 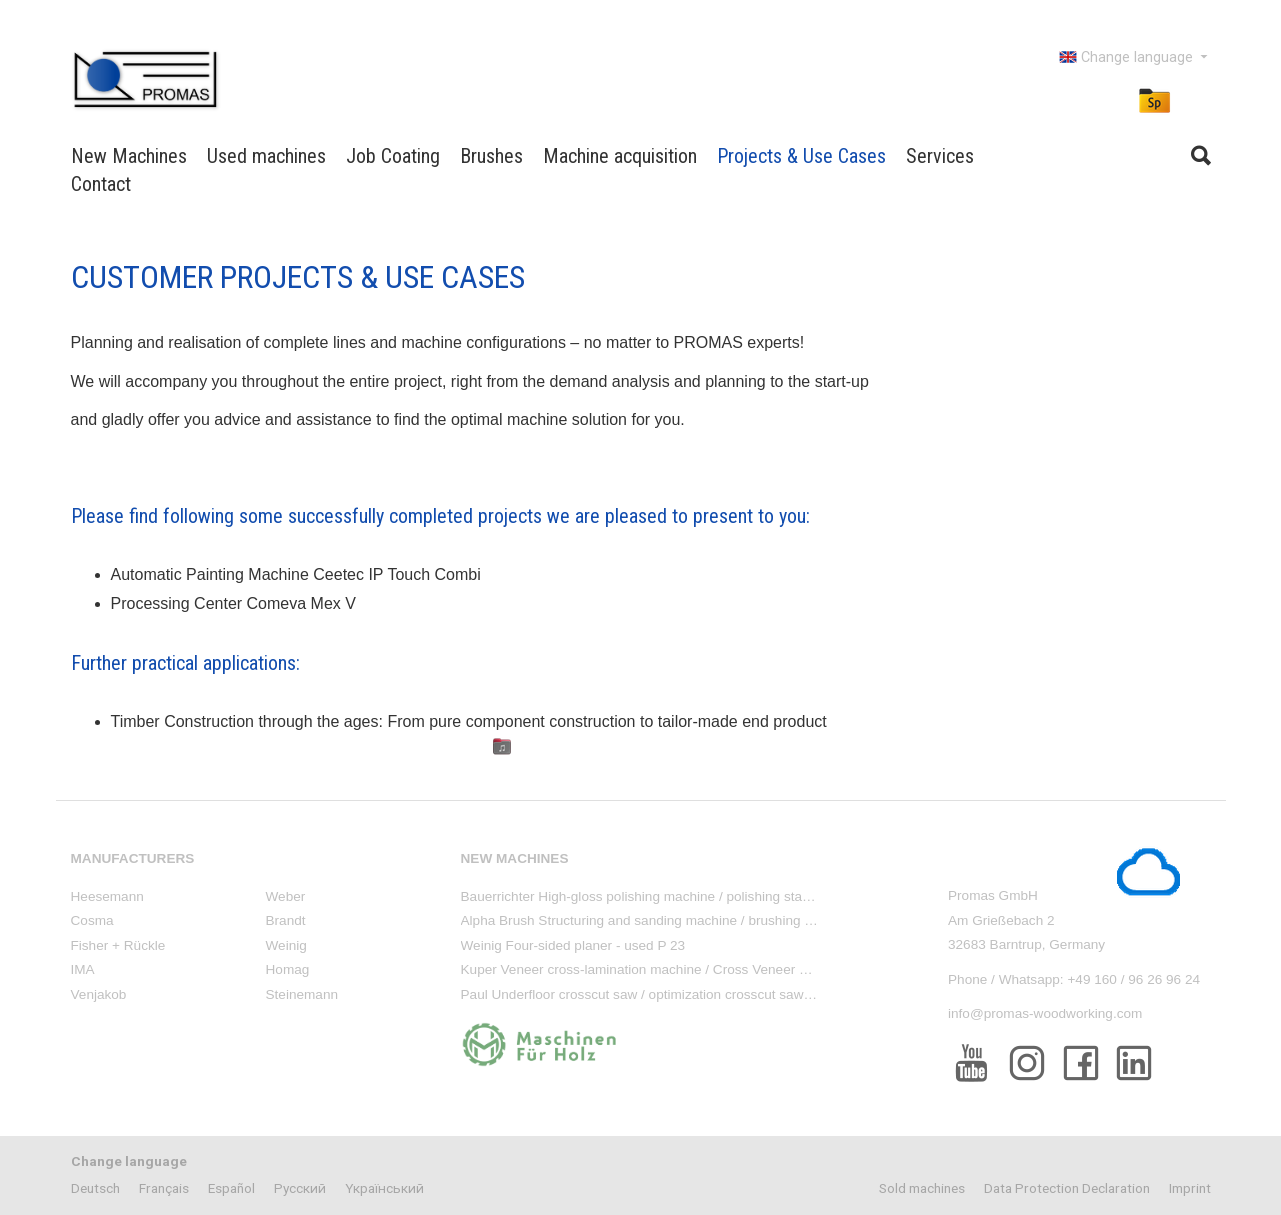 What do you see at coordinates (1154, 101) in the screenshot?
I see `open folder containing adobe spark projects` at bounding box center [1154, 101].